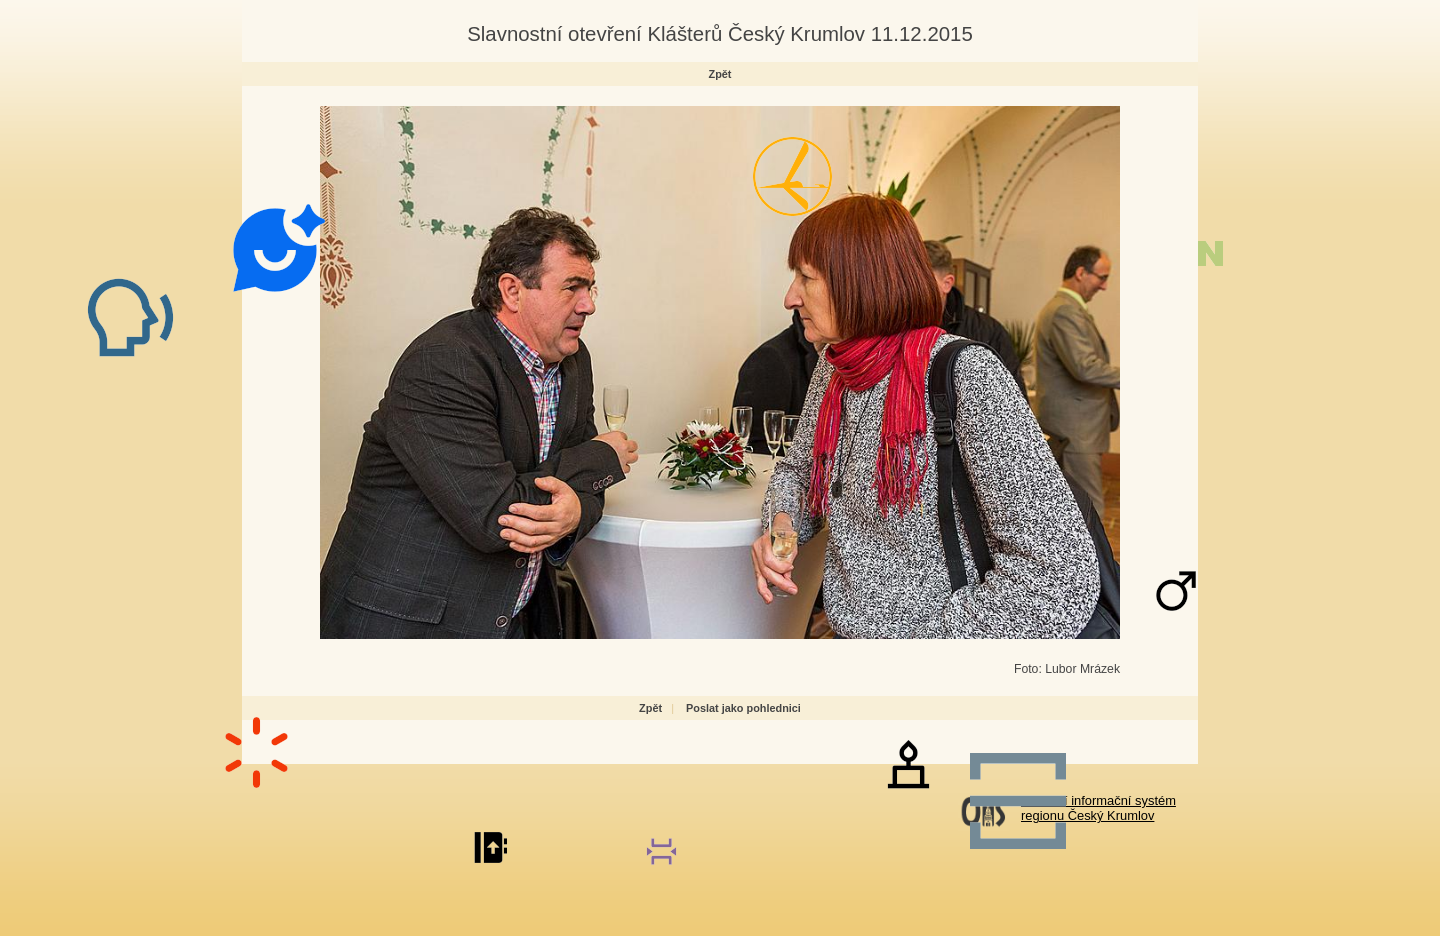 Image resolution: width=1440 pixels, height=936 pixels. What do you see at coordinates (661, 851) in the screenshot?
I see `insert a page break or section divider` at bounding box center [661, 851].